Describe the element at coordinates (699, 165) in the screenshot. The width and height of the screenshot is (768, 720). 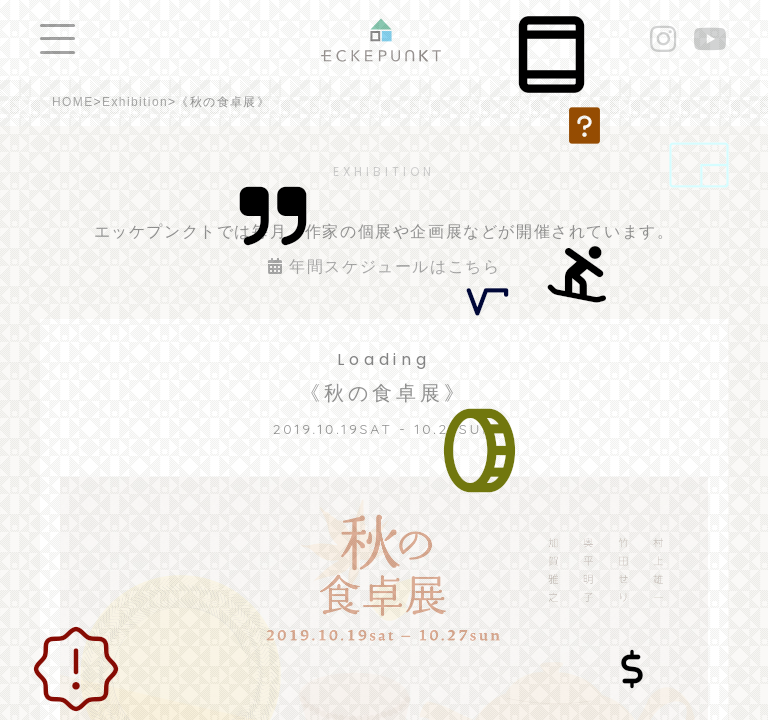
I see `enable picture-in-picture mode` at that location.